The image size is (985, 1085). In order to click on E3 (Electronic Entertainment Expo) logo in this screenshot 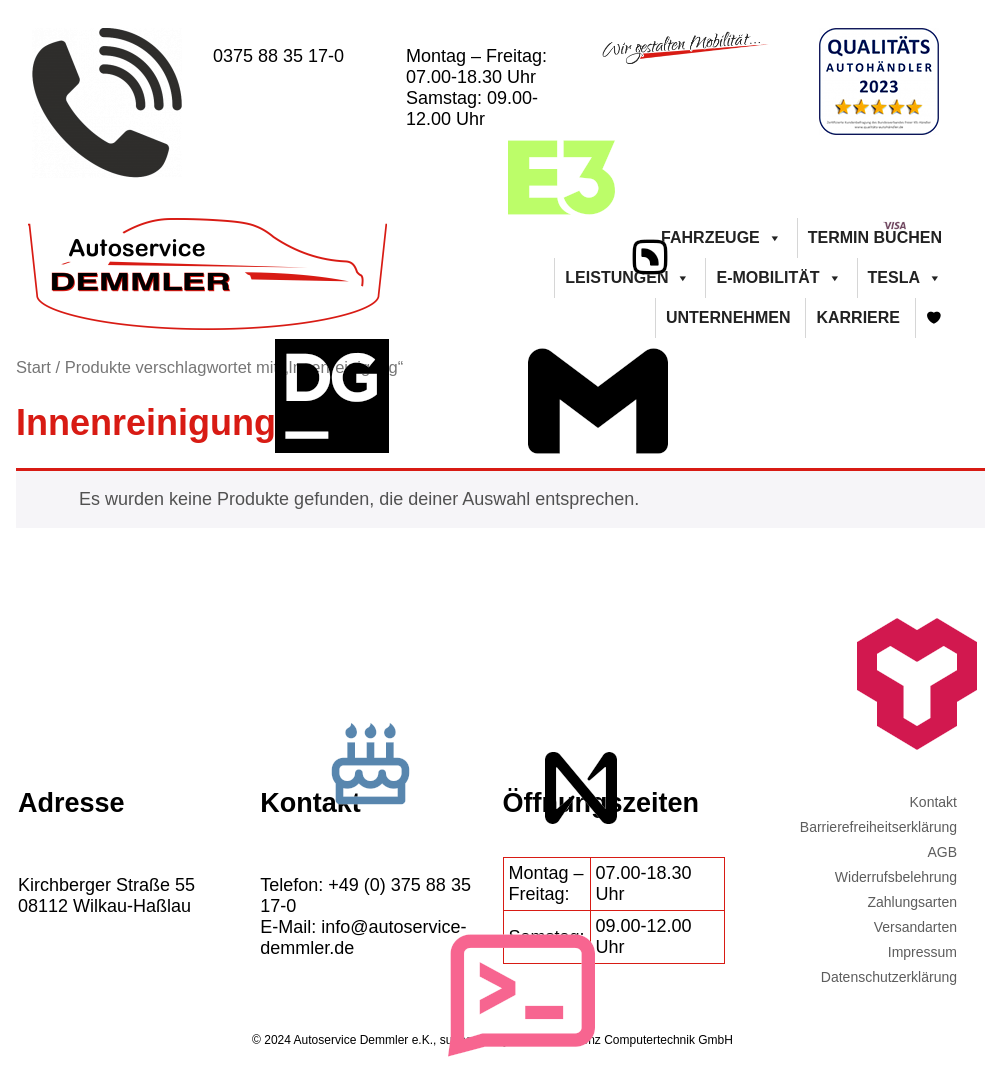, I will do `click(561, 177)`.